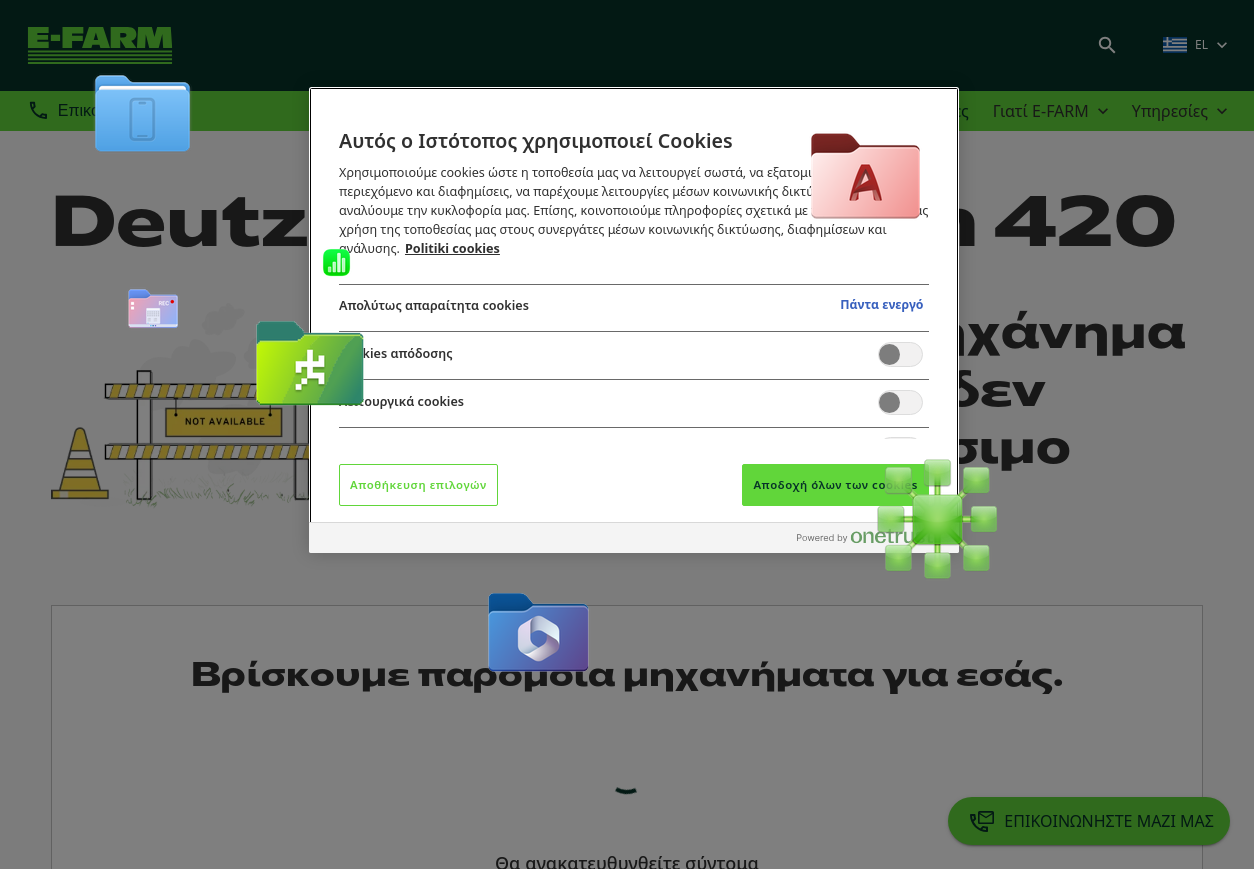 This screenshot has width=1254, height=869. What do you see at coordinates (310, 366) in the screenshot?
I see `open your GameJolt games folder` at bounding box center [310, 366].